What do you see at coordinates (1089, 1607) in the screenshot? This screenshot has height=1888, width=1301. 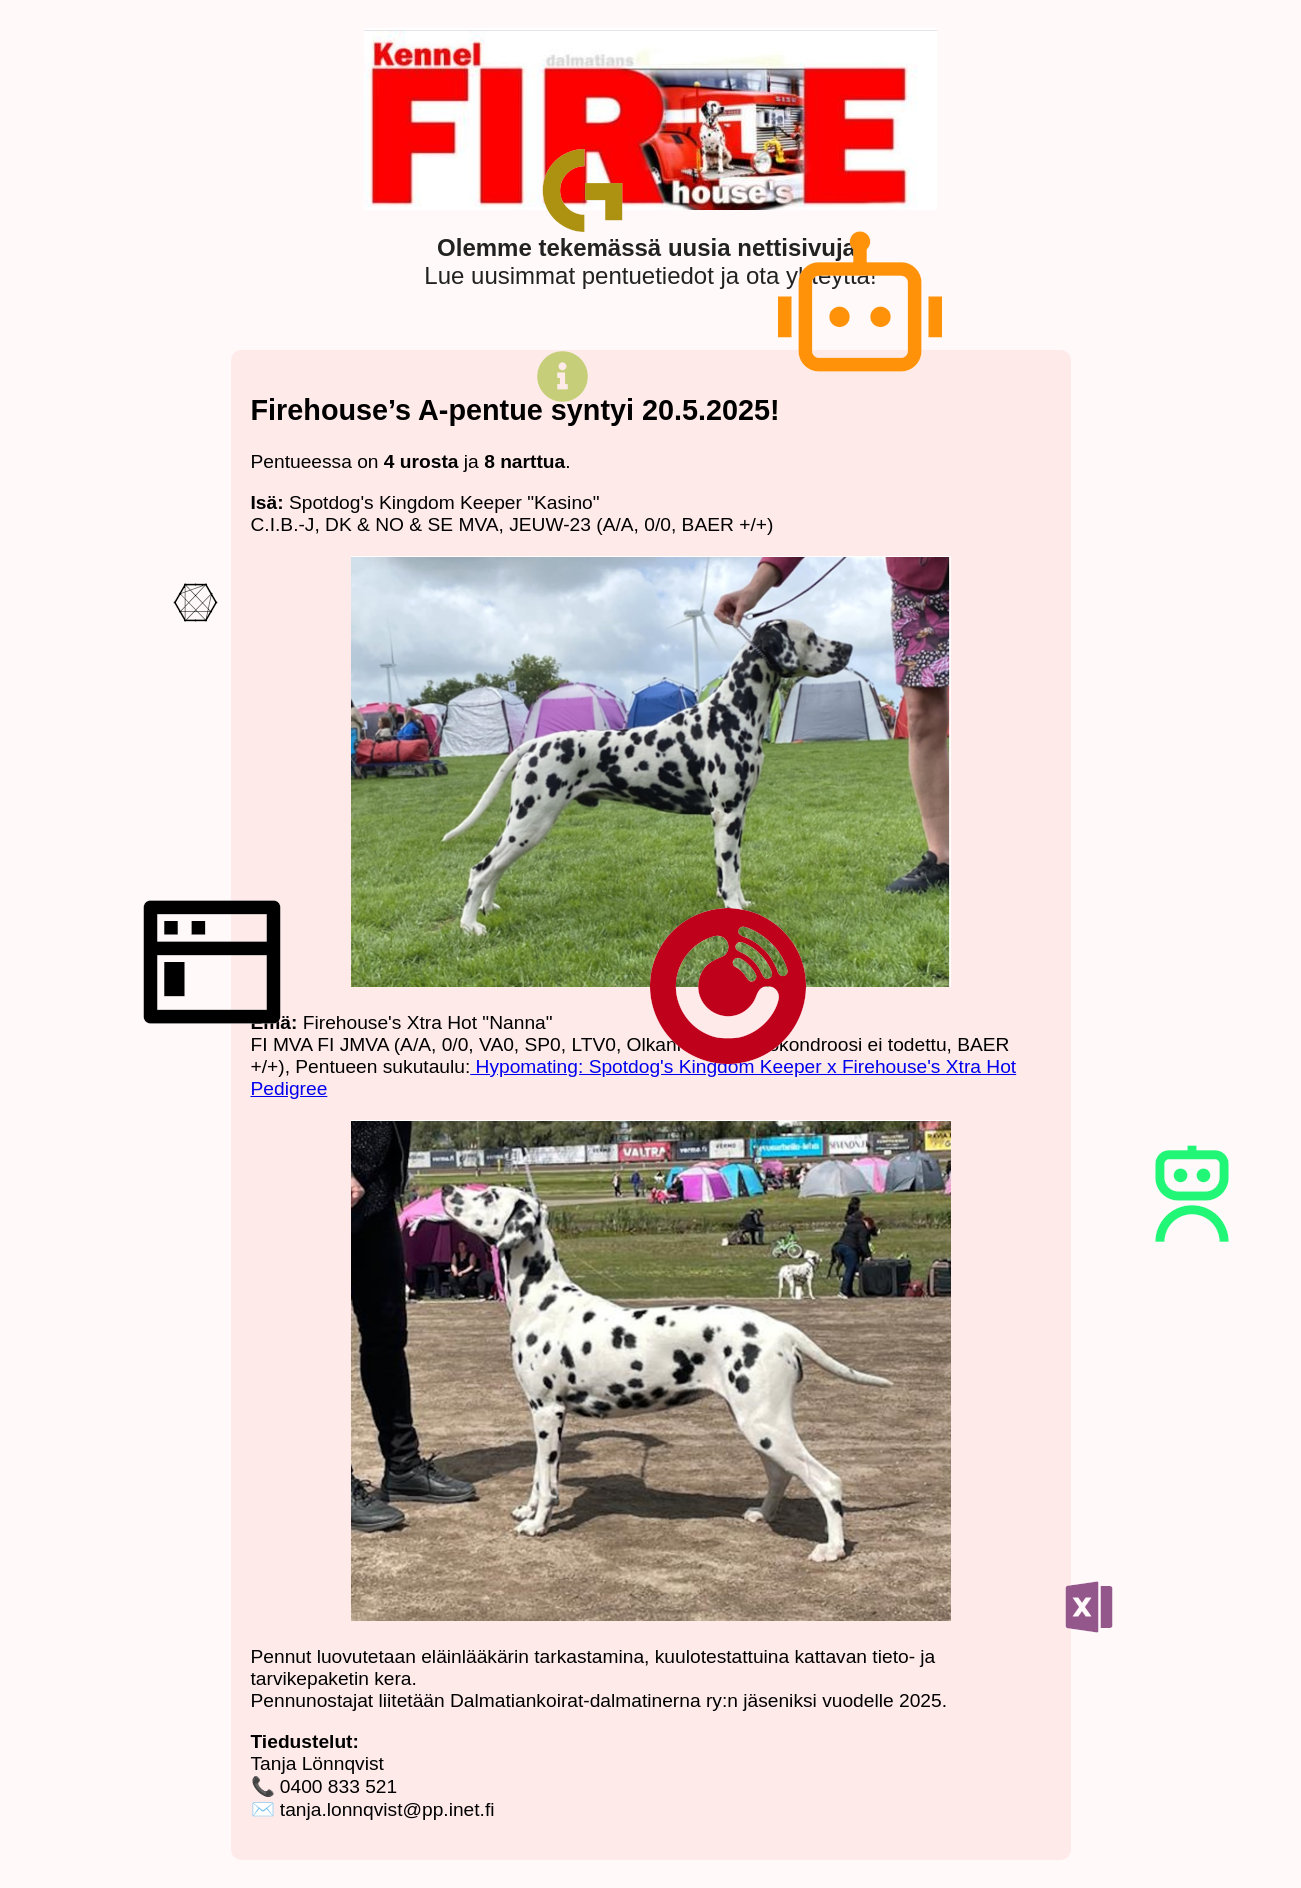 I see `open or view an Excel spreadsheet file` at bounding box center [1089, 1607].